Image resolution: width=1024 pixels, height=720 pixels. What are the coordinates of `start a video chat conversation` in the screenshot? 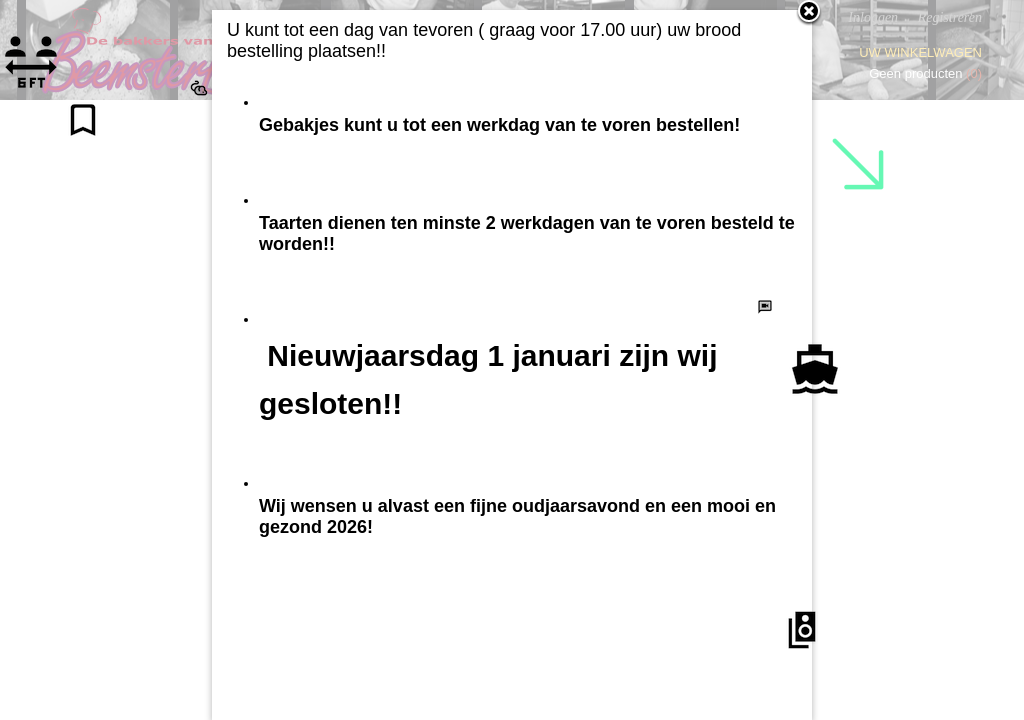 It's located at (765, 307).